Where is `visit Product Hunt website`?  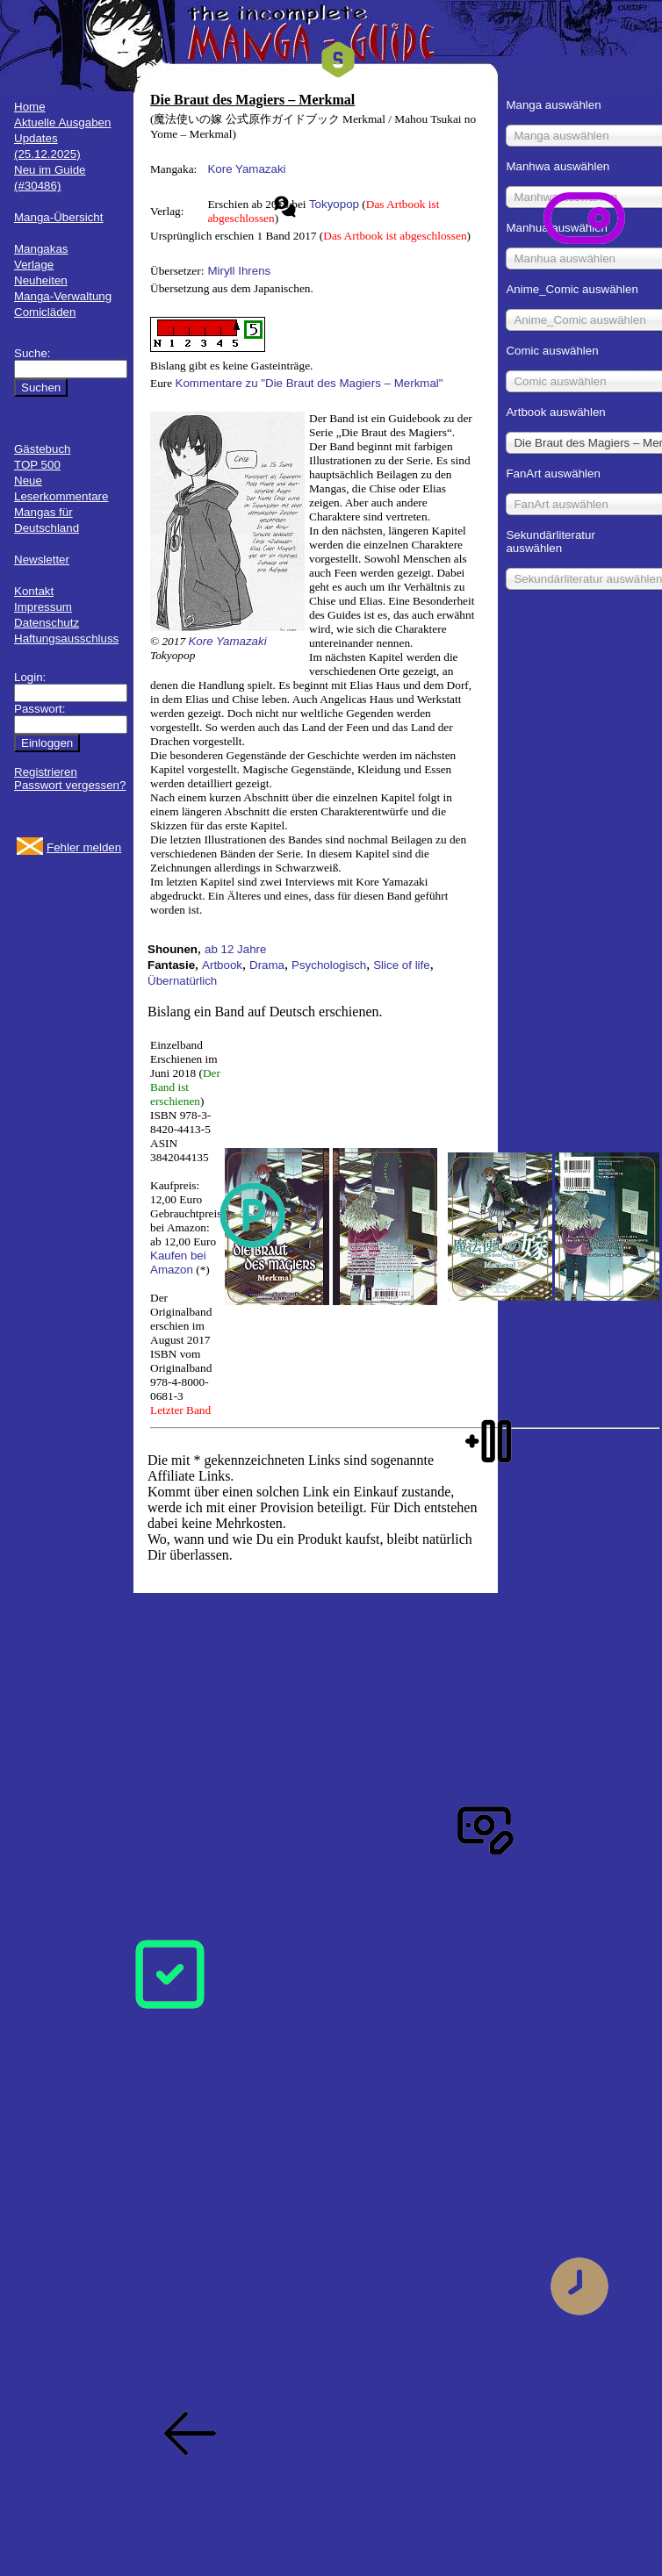
visit Product Hunt website is located at coordinates (252, 1215).